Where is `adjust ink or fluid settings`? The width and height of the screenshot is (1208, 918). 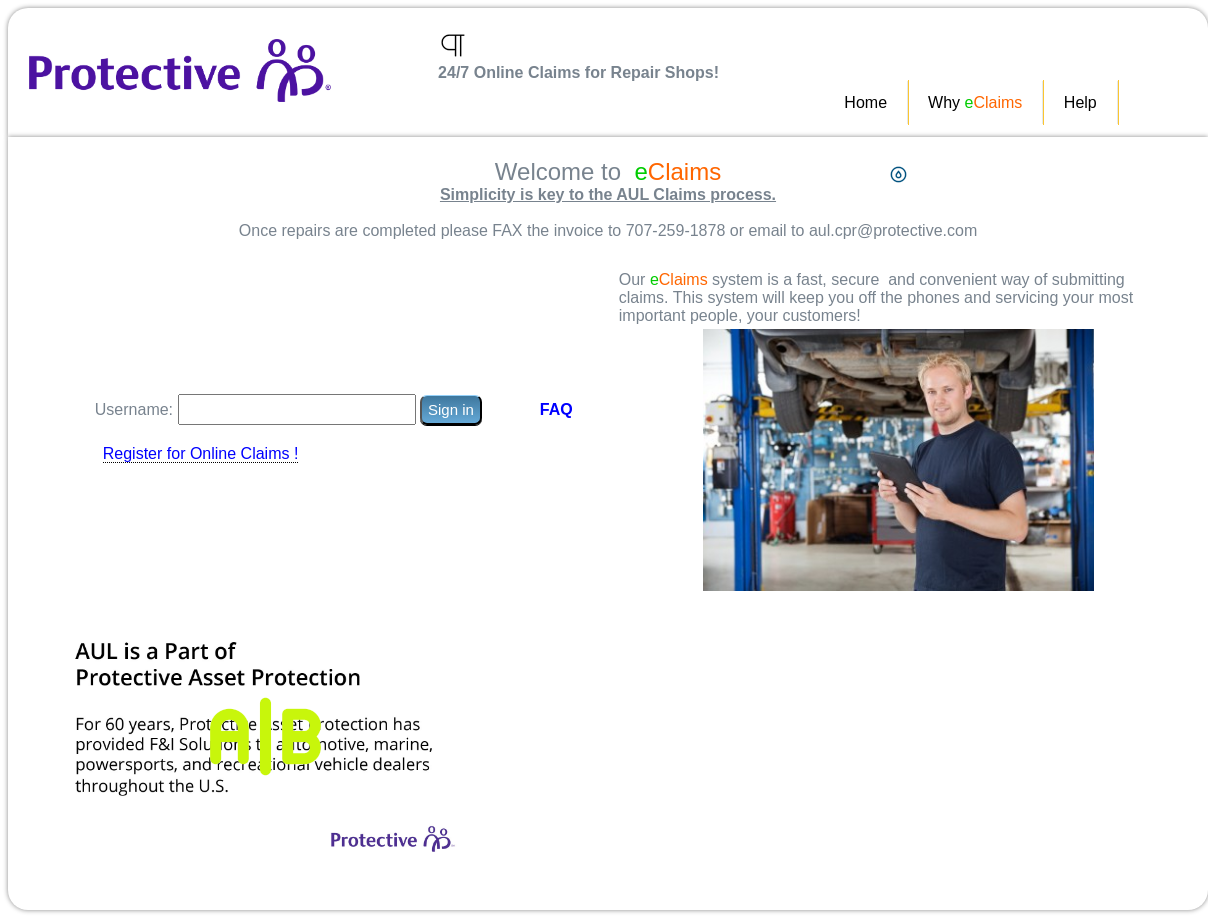 adjust ink or fluid settings is located at coordinates (898, 174).